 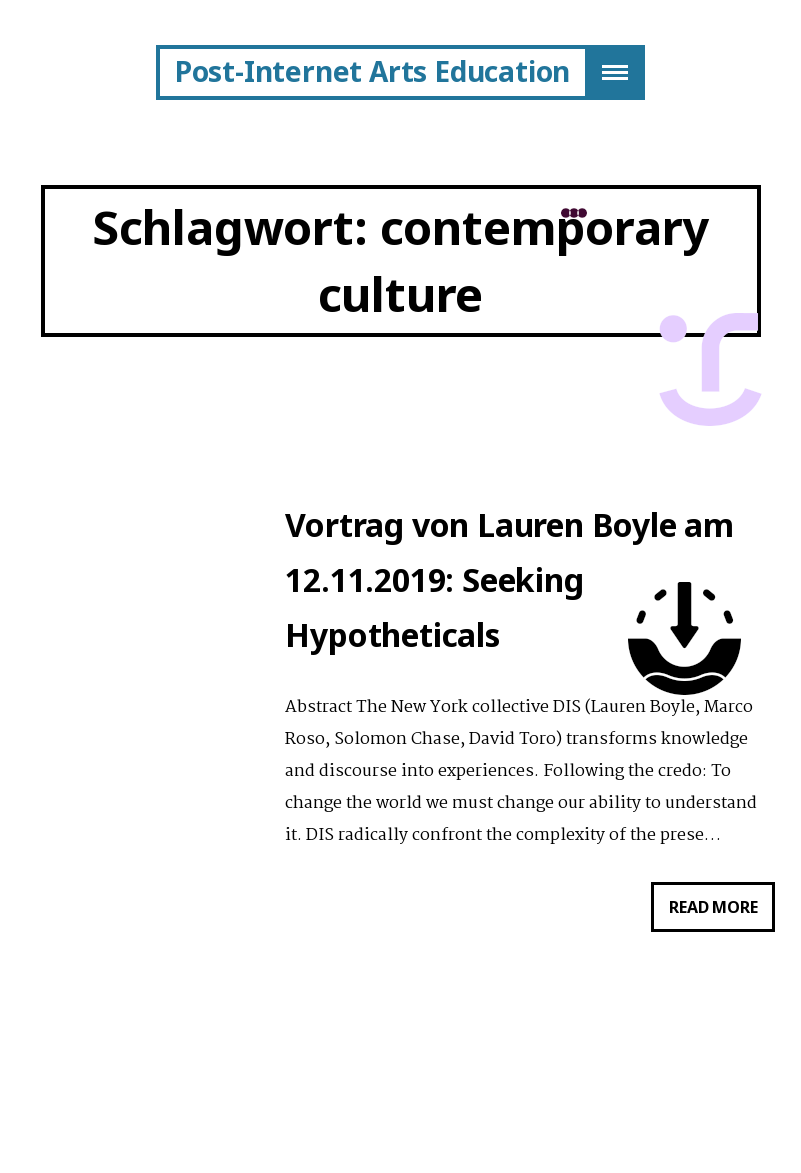 I want to click on rezgo booking platform logo, so click(x=710, y=369).